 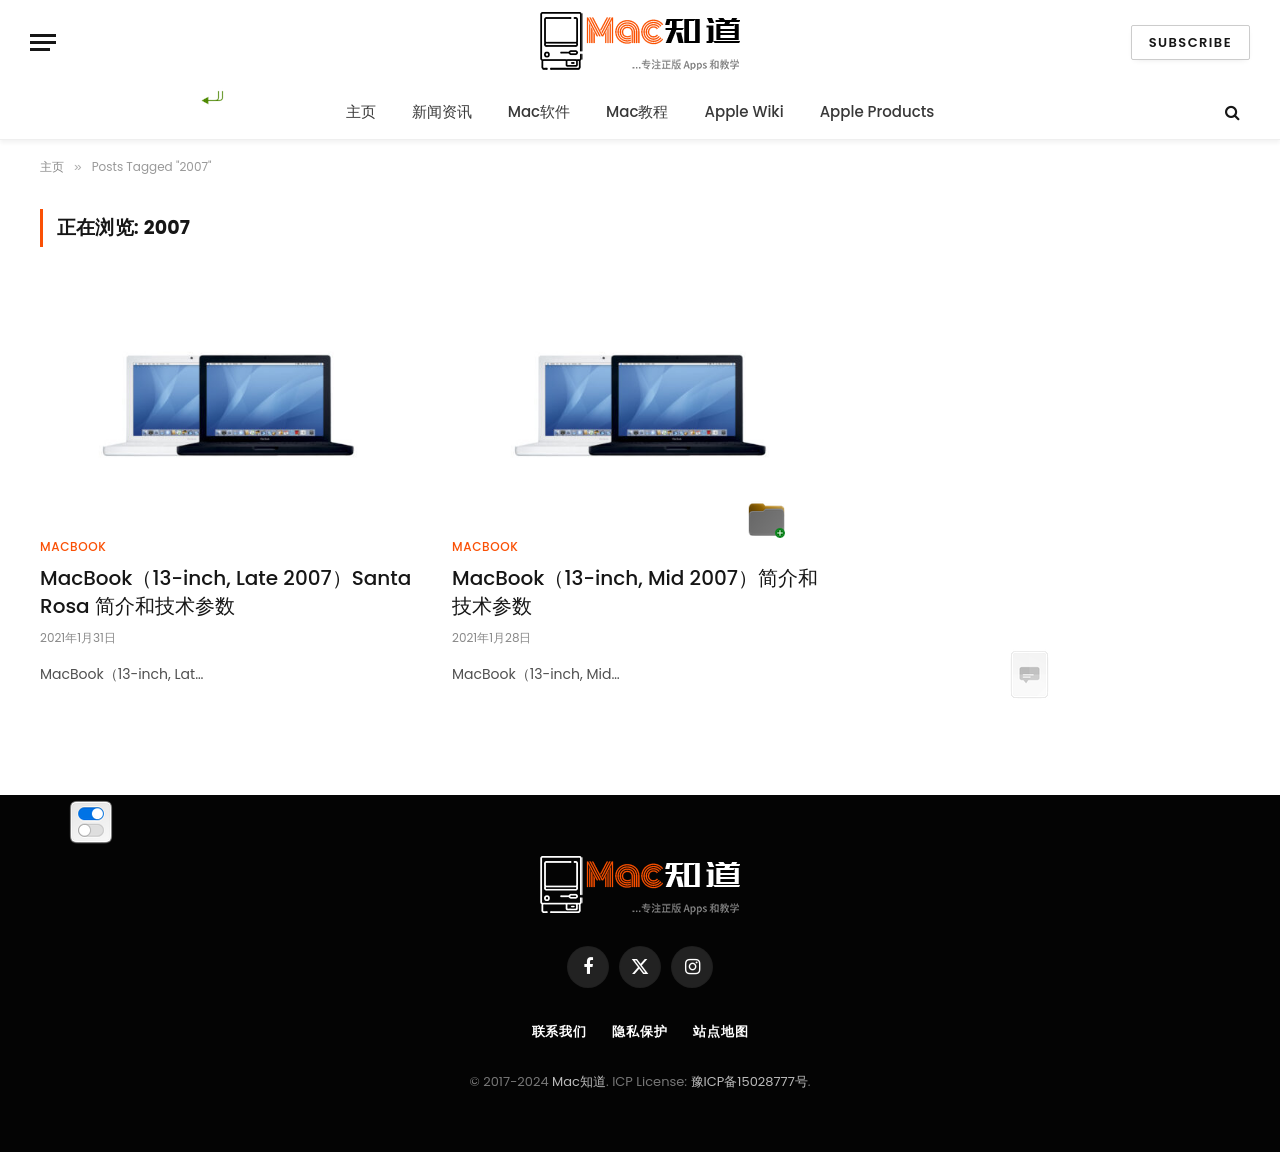 I want to click on a SAMI subtitle or caption file, so click(x=1029, y=674).